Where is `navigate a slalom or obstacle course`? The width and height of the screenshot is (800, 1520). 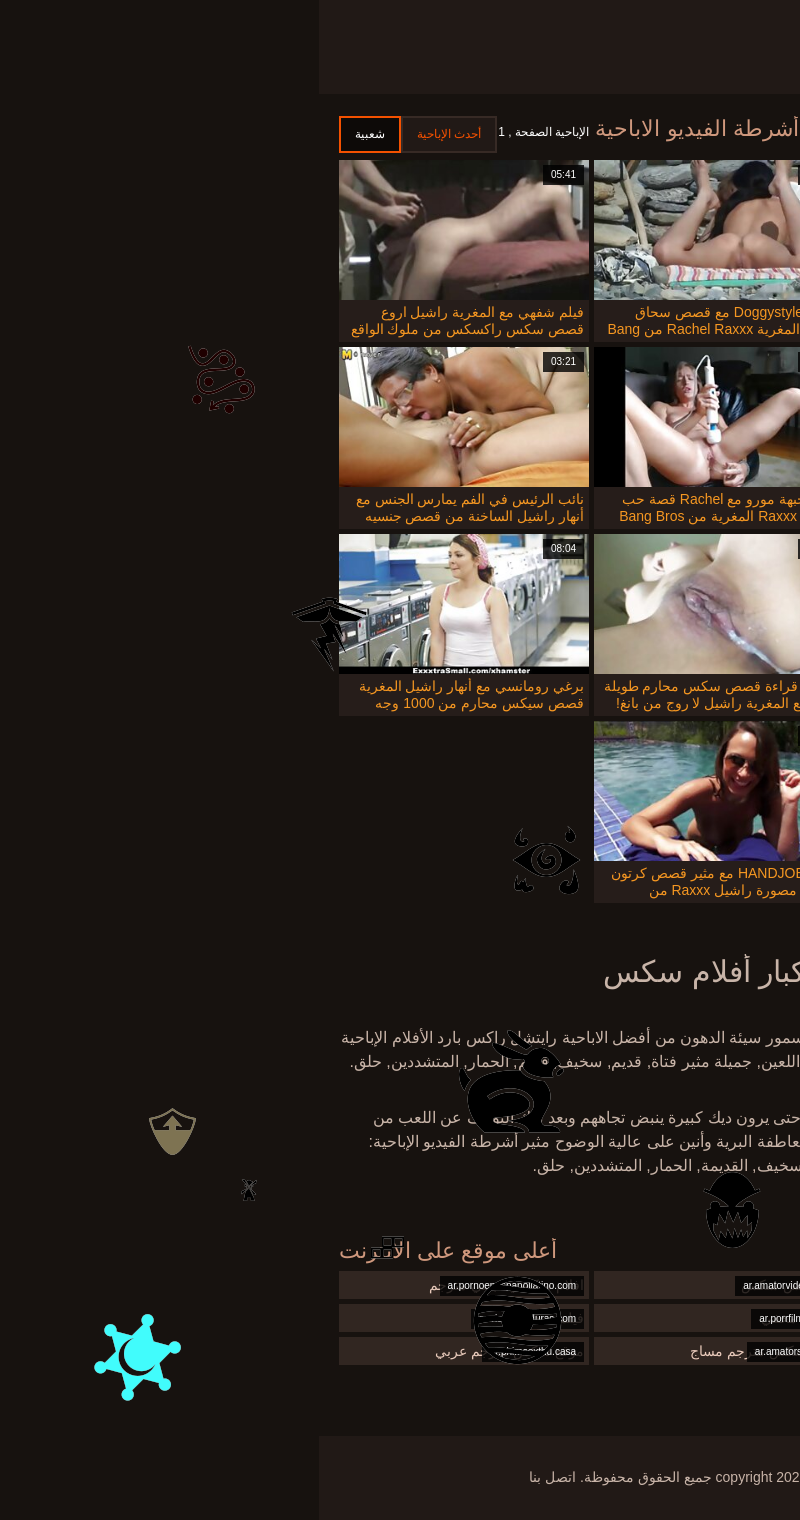 navigate a slalom or obstacle course is located at coordinates (221, 379).